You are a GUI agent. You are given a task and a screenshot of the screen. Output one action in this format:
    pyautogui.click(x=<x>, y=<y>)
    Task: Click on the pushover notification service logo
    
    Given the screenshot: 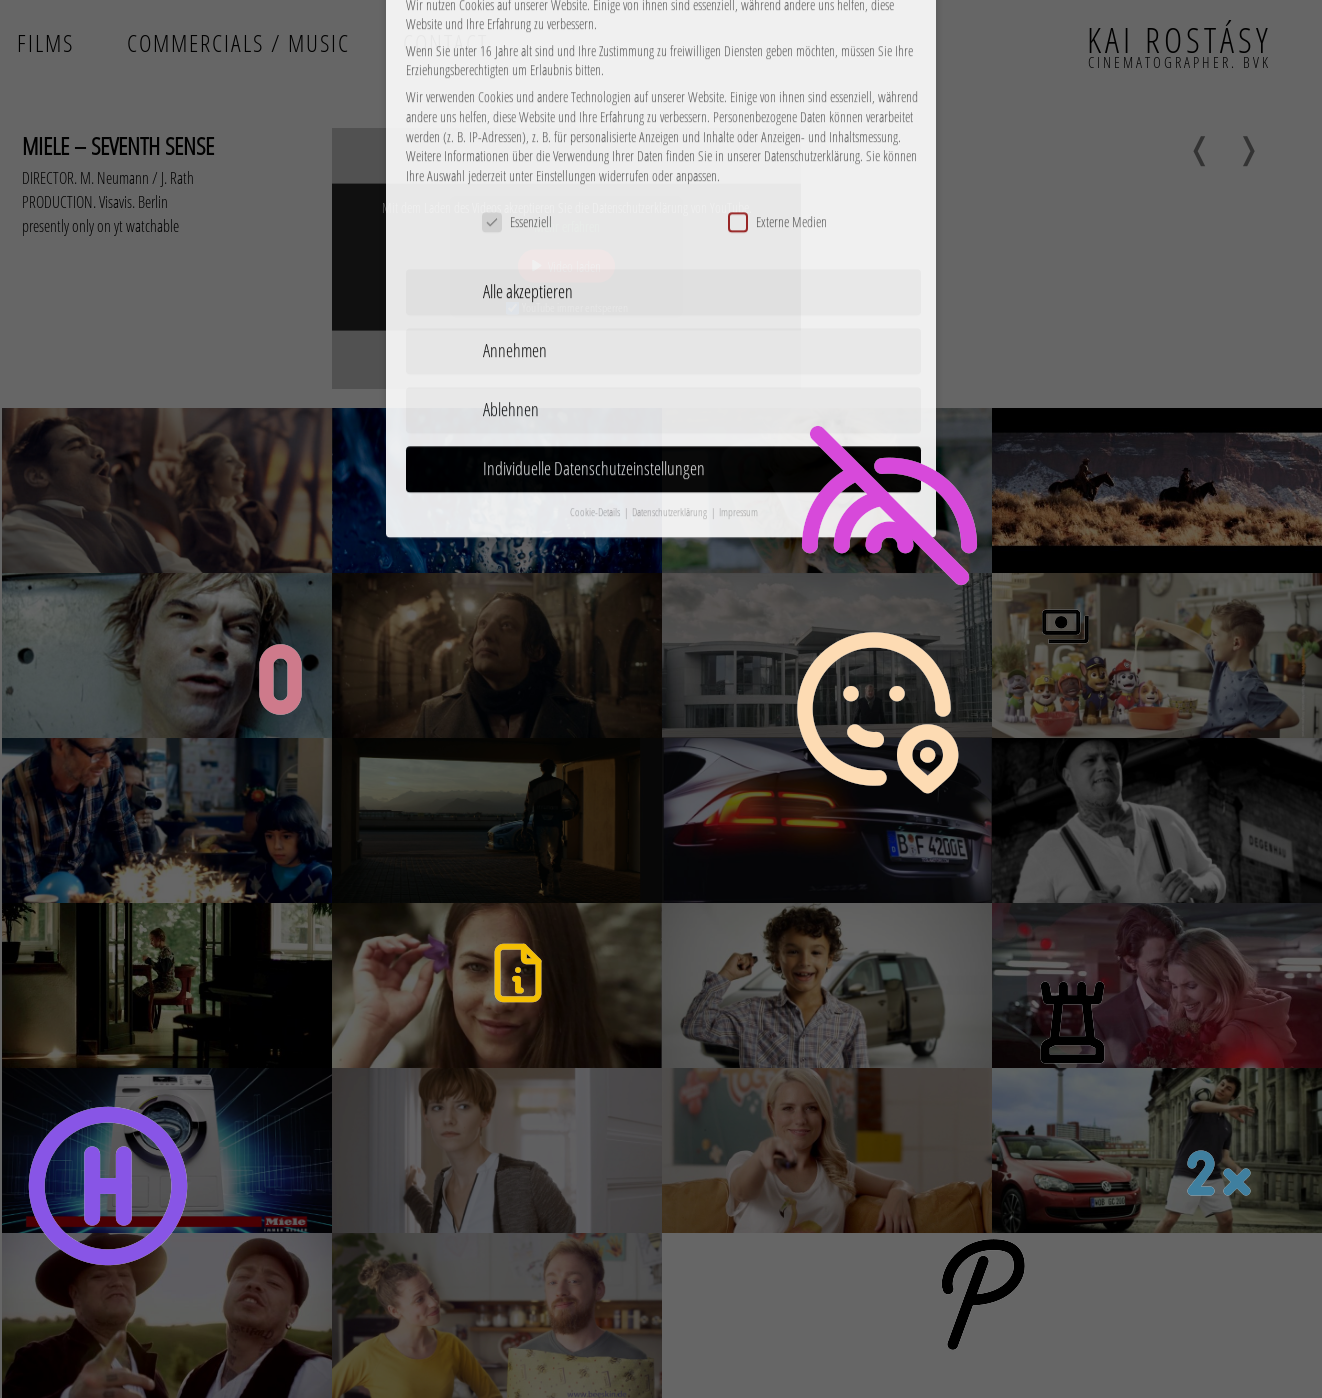 What is the action you would take?
    pyautogui.click(x=980, y=1294)
    